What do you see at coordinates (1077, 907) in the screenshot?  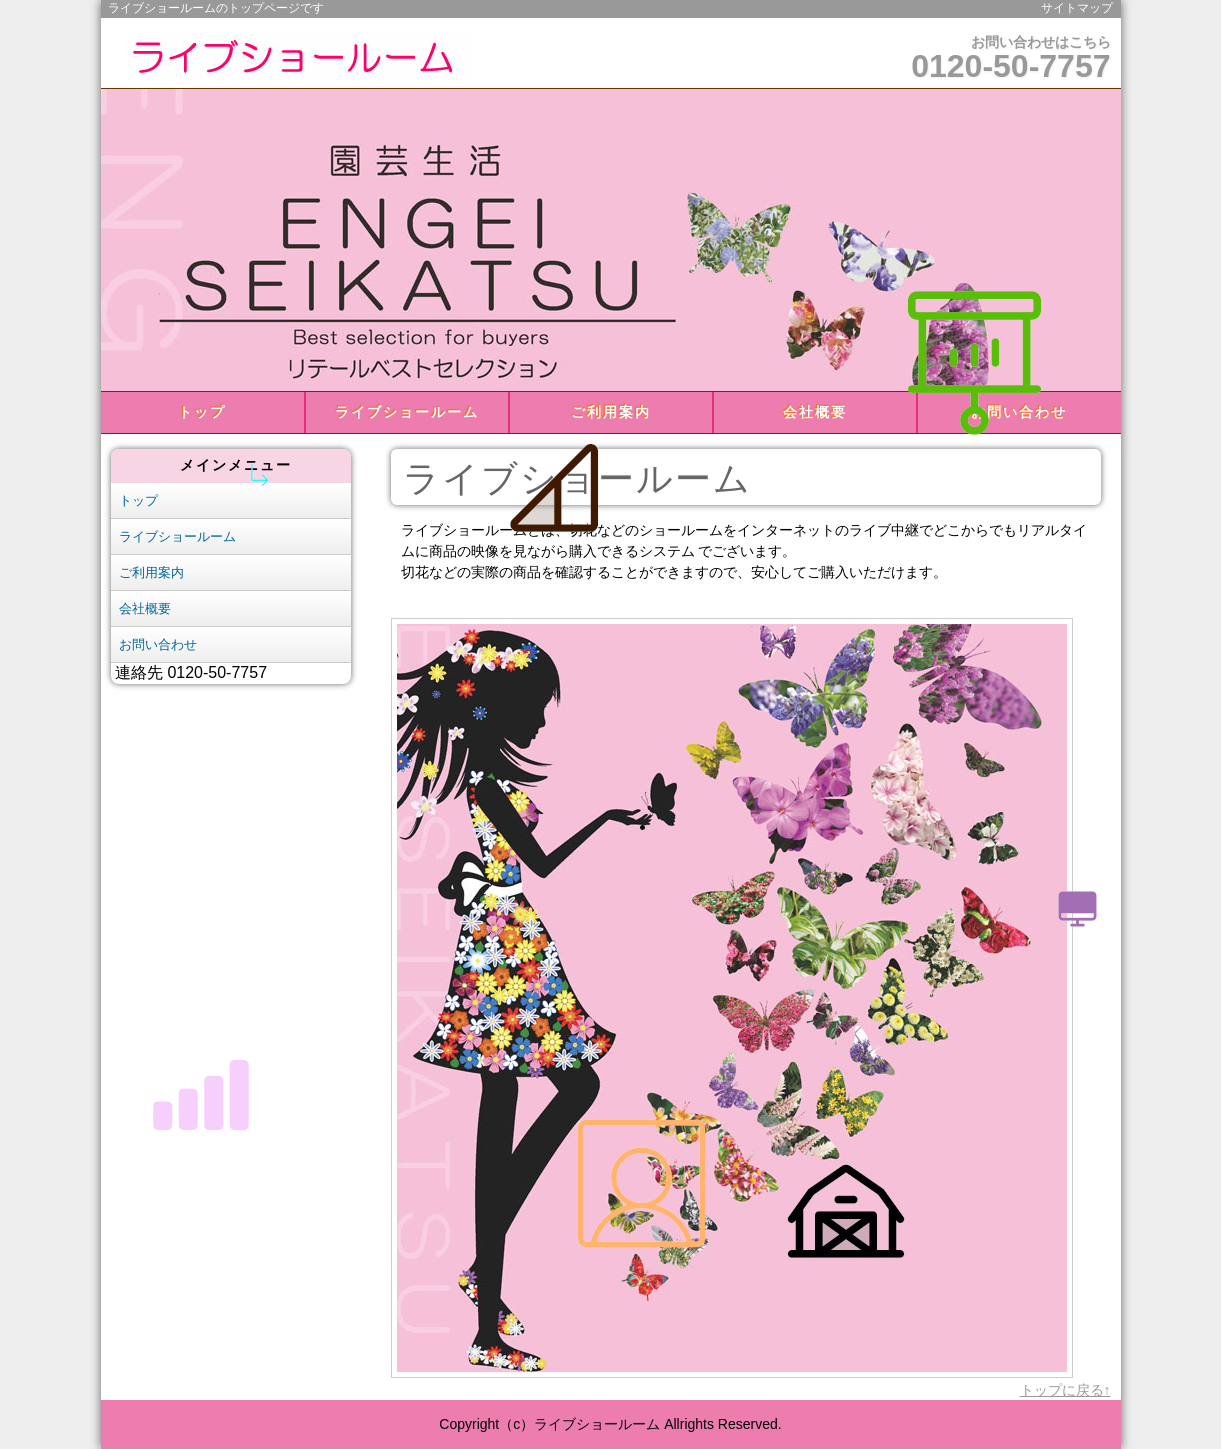 I see `switch to desktop view` at bounding box center [1077, 907].